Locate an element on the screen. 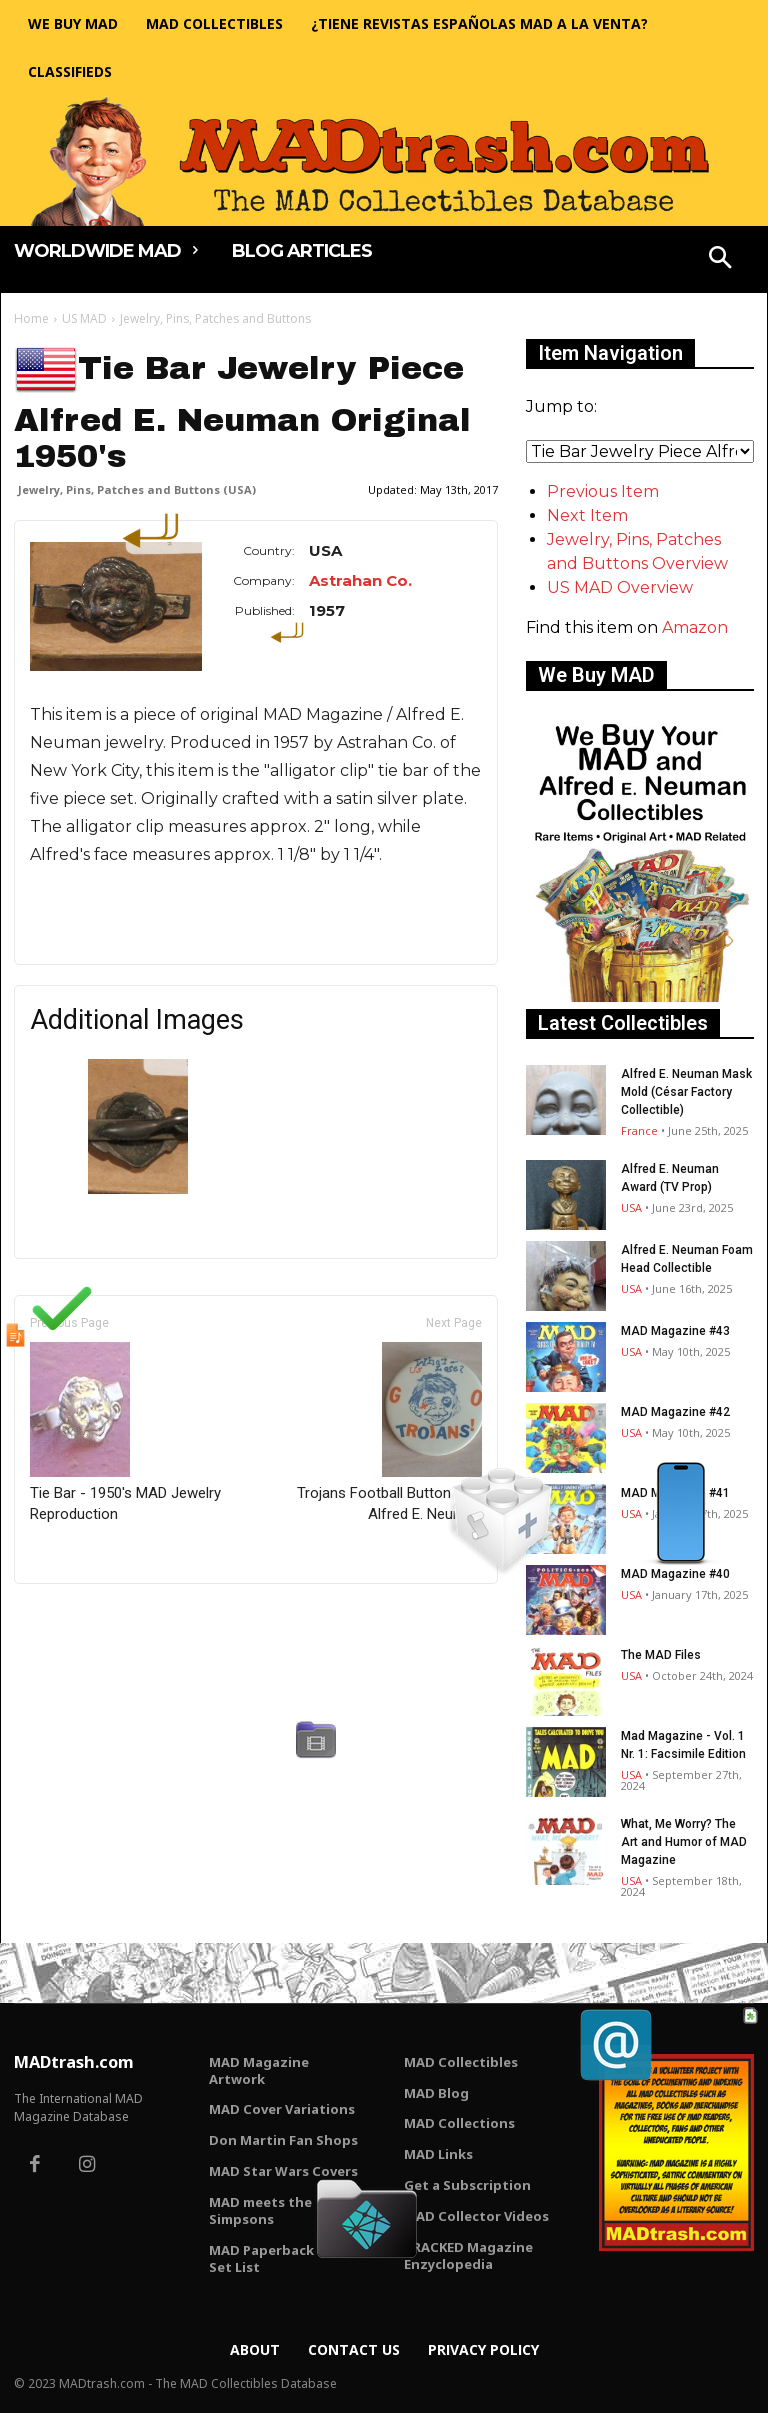 This screenshot has height=2413, width=768. reply to all recipients of an email is located at coordinates (286, 632).